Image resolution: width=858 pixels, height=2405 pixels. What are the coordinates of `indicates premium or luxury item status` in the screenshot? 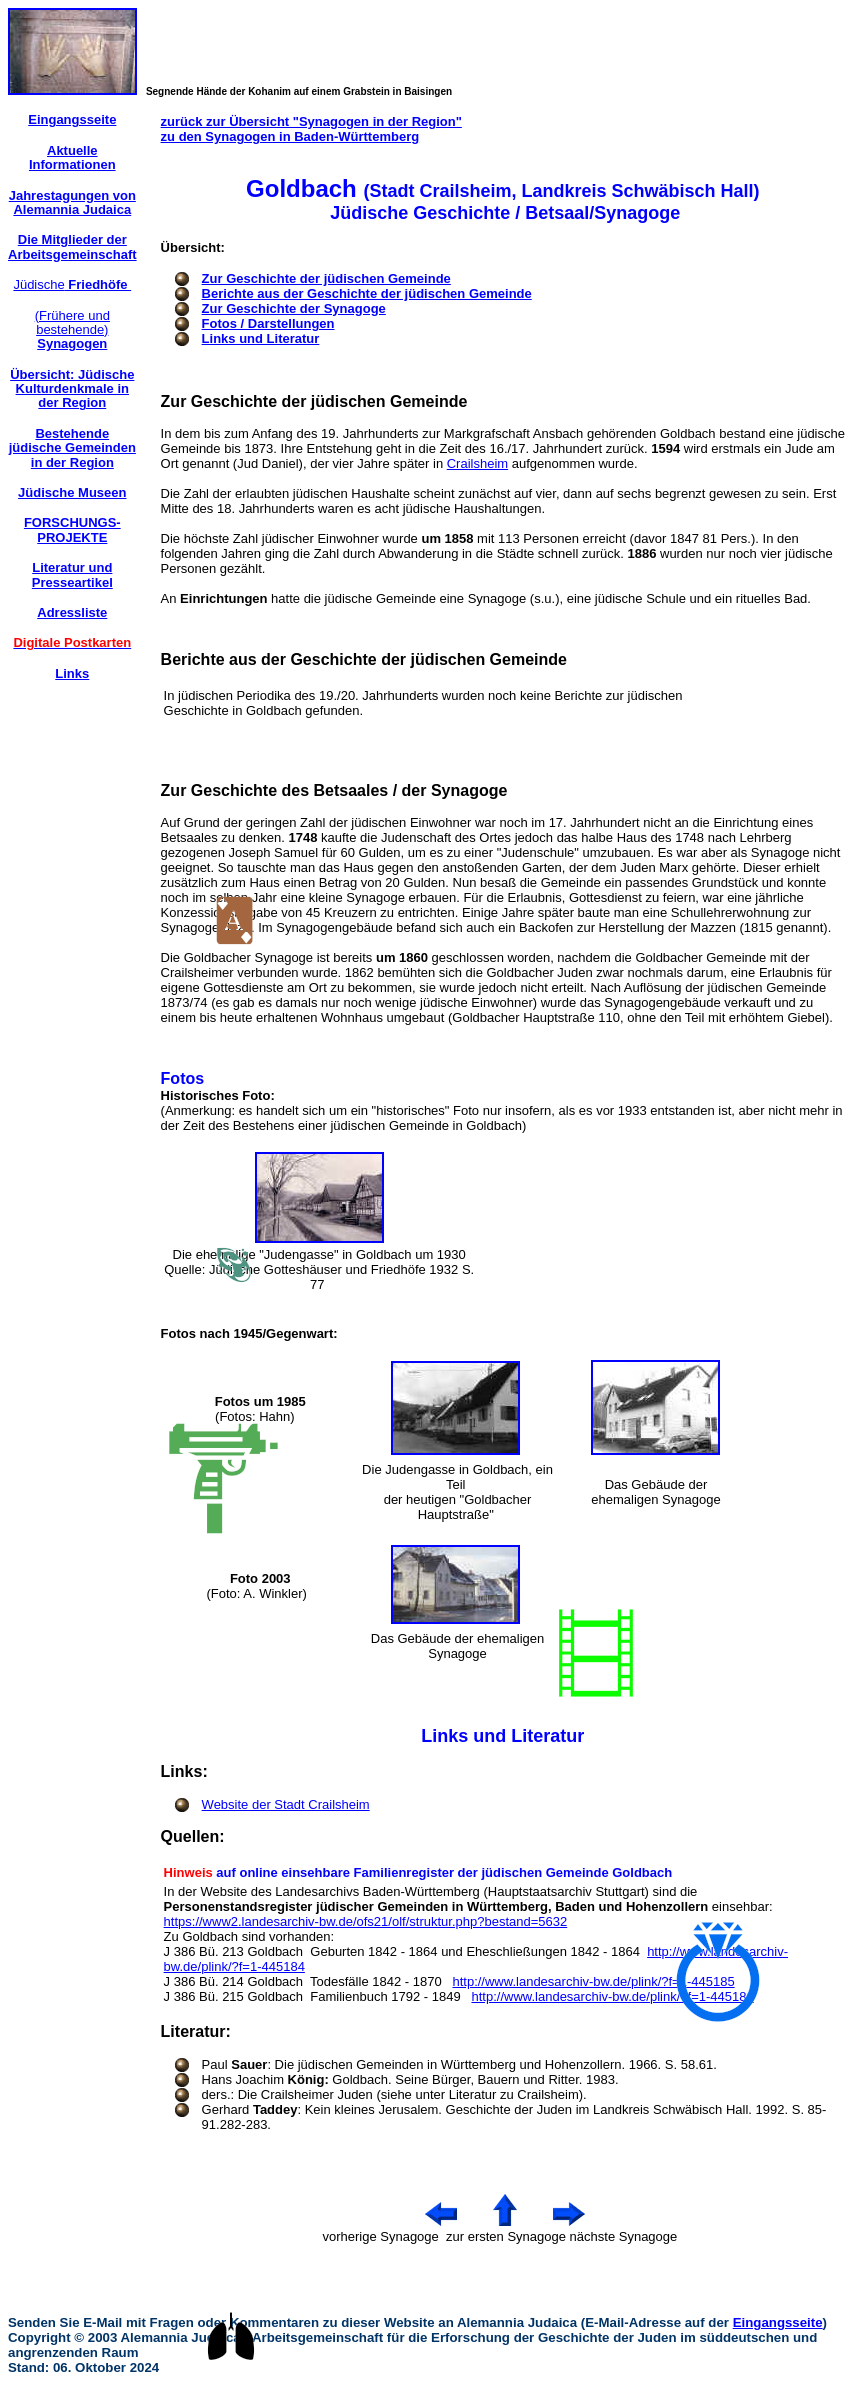 It's located at (718, 1972).